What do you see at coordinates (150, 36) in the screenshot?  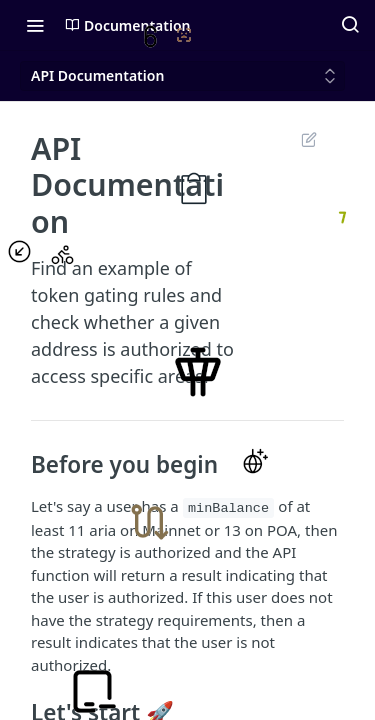 I see `indicates step 6 in a multi-step process` at bounding box center [150, 36].